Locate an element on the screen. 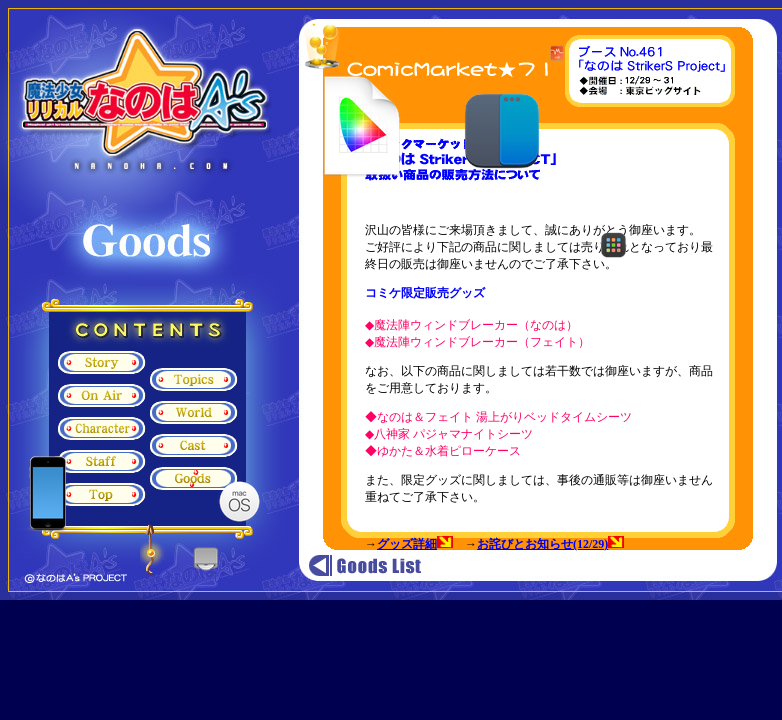  customize desktop icon appearance and arrangement is located at coordinates (613, 245).